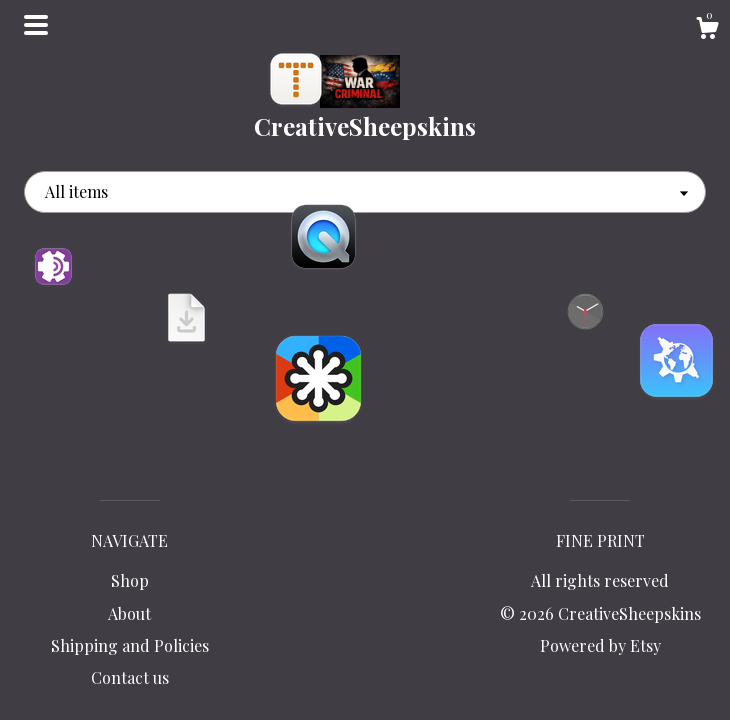 The height and width of the screenshot is (720, 730). Describe the element at coordinates (186, 318) in the screenshot. I see `download or install a text-based configuration file` at that location.